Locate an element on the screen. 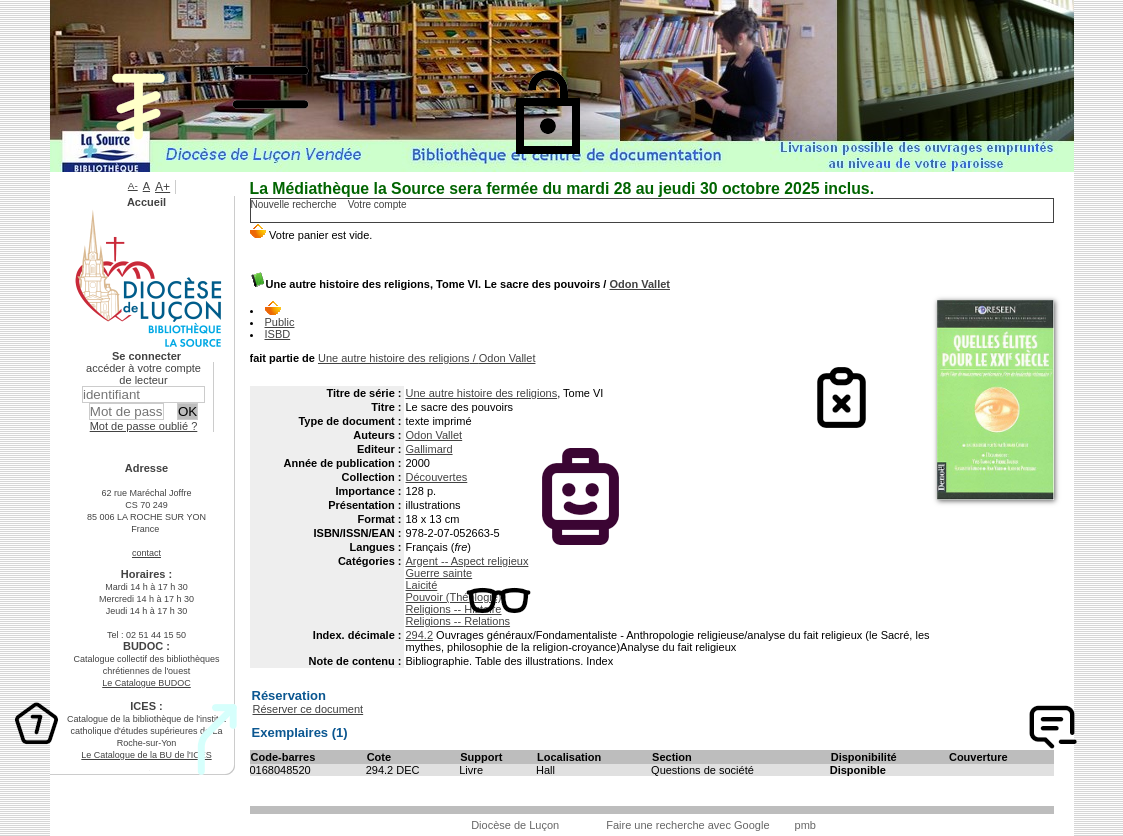 The image size is (1123, 836). indicates step 7 in a multi-step process is located at coordinates (36, 724).